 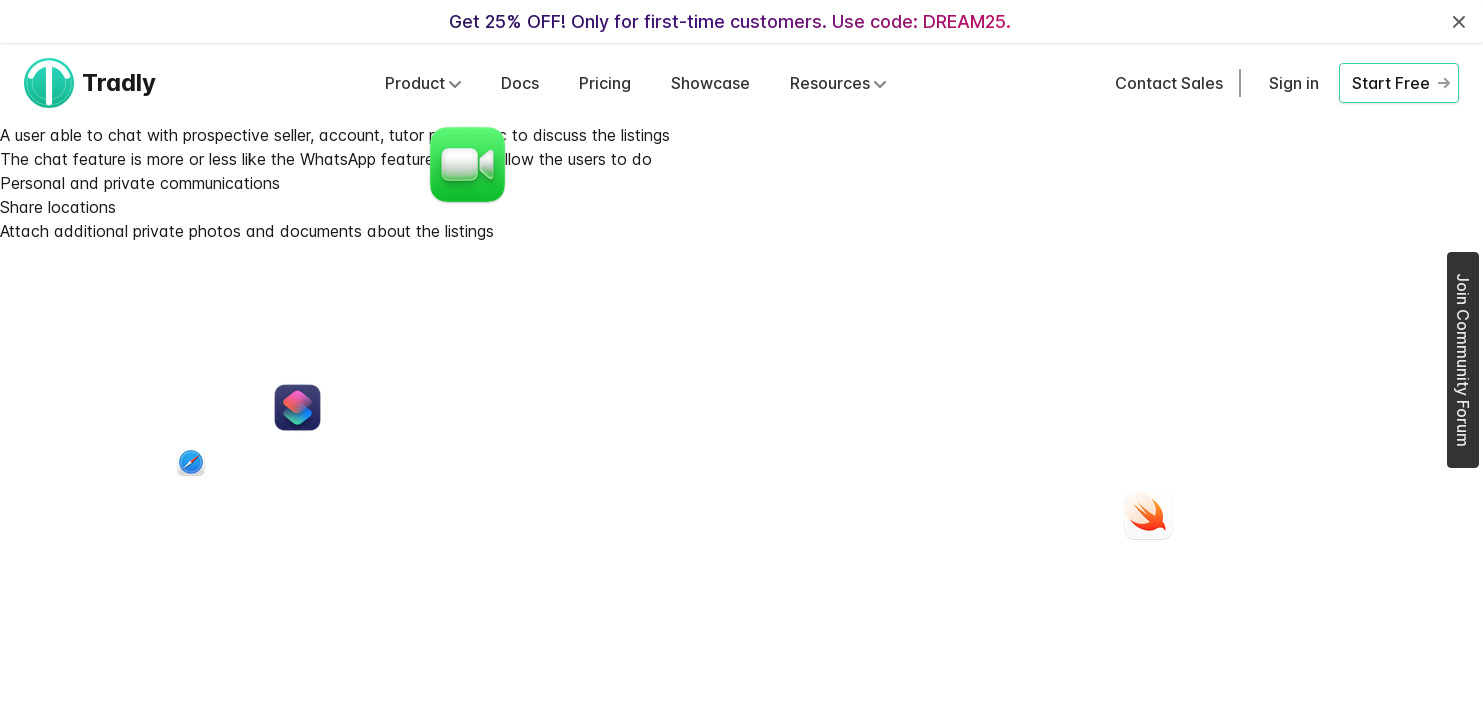 I want to click on open the Shortcuts app, so click(x=297, y=407).